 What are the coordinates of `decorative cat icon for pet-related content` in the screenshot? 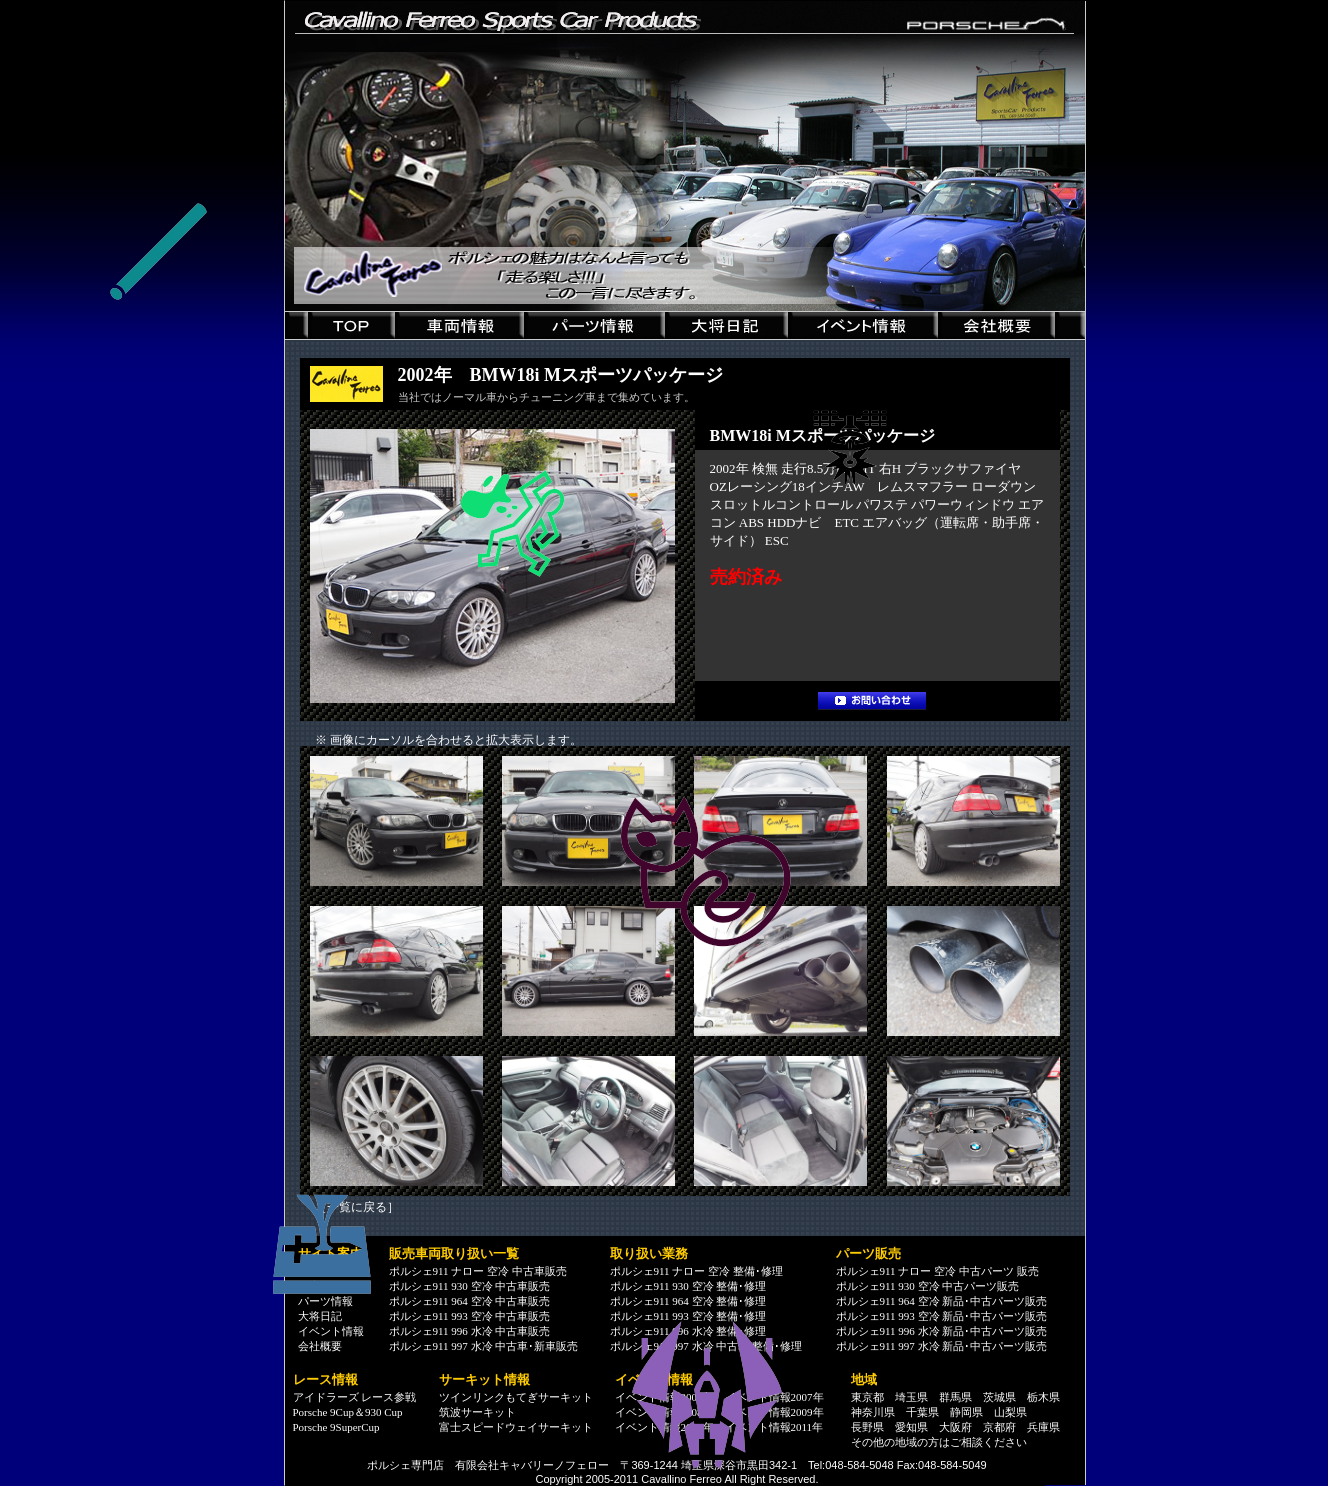 It's located at (705, 868).